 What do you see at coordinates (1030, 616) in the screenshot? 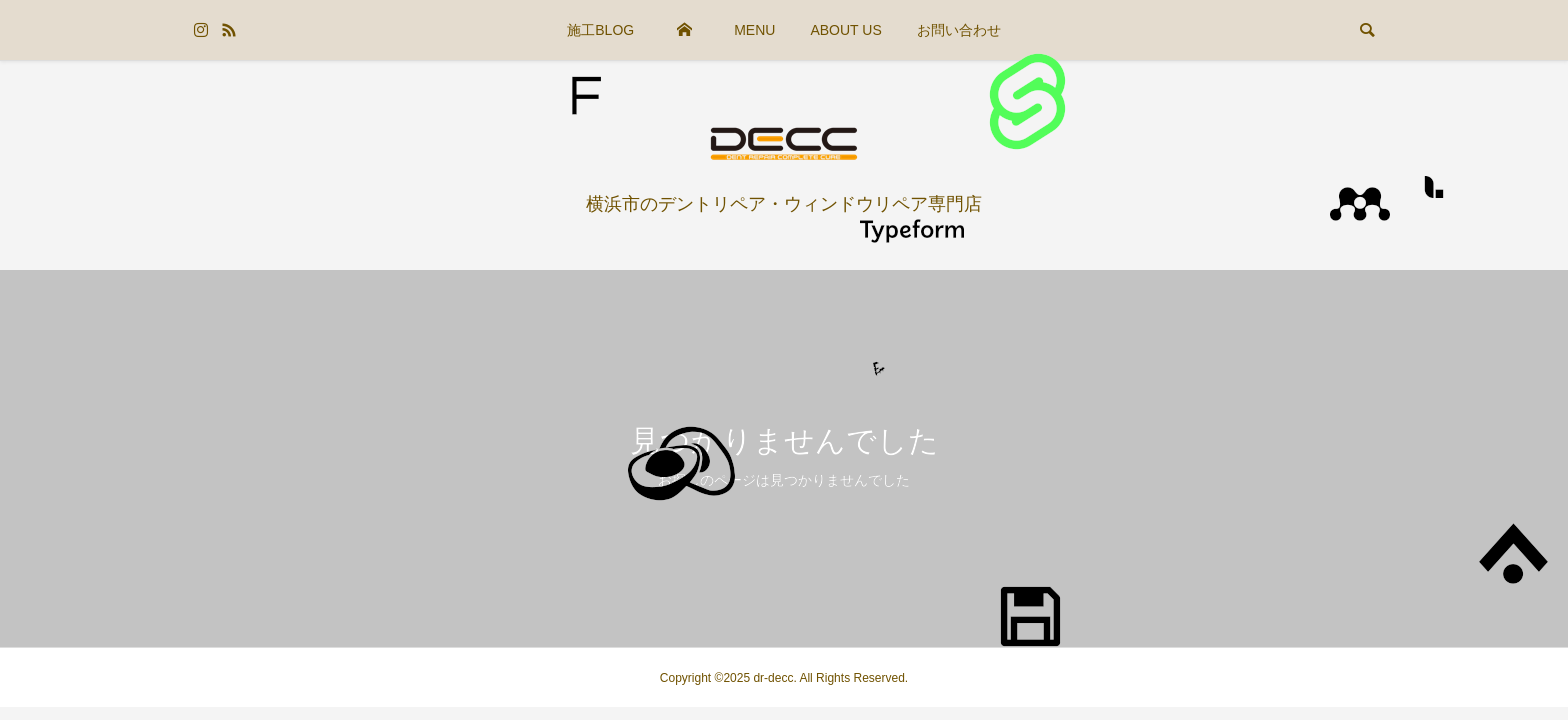
I see `save current file or document` at bounding box center [1030, 616].